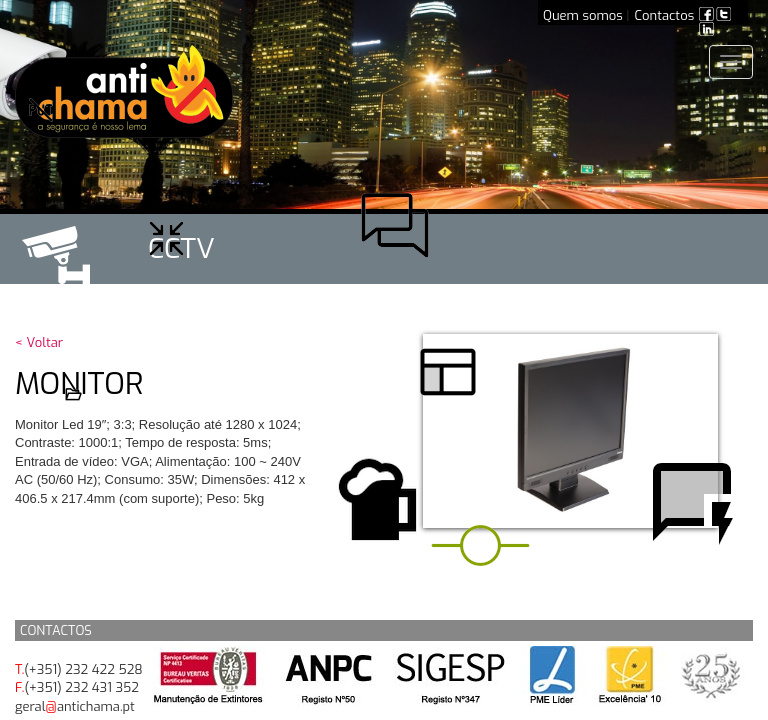 The height and width of the screenshot is (720, 768). What do you see at coordinates (166, 238) in the screenshot?
I see `exit fullscreen mode` at bounding box center [166, 238].